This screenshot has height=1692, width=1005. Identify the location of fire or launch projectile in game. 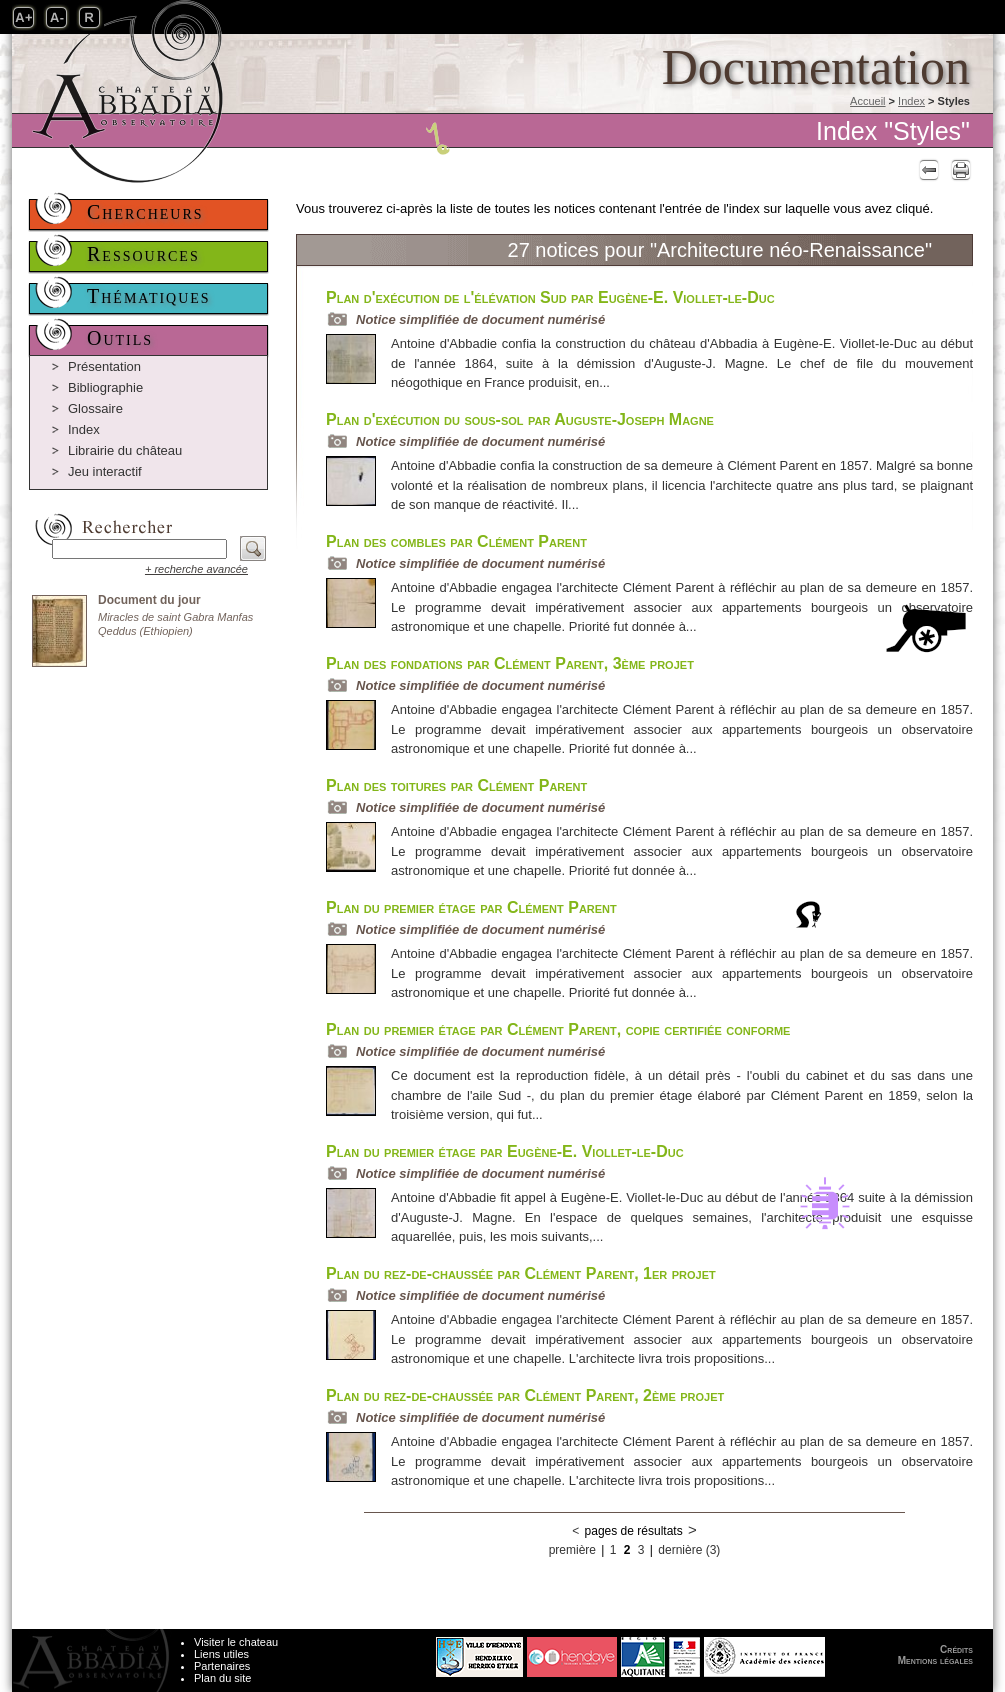
(926, 628).